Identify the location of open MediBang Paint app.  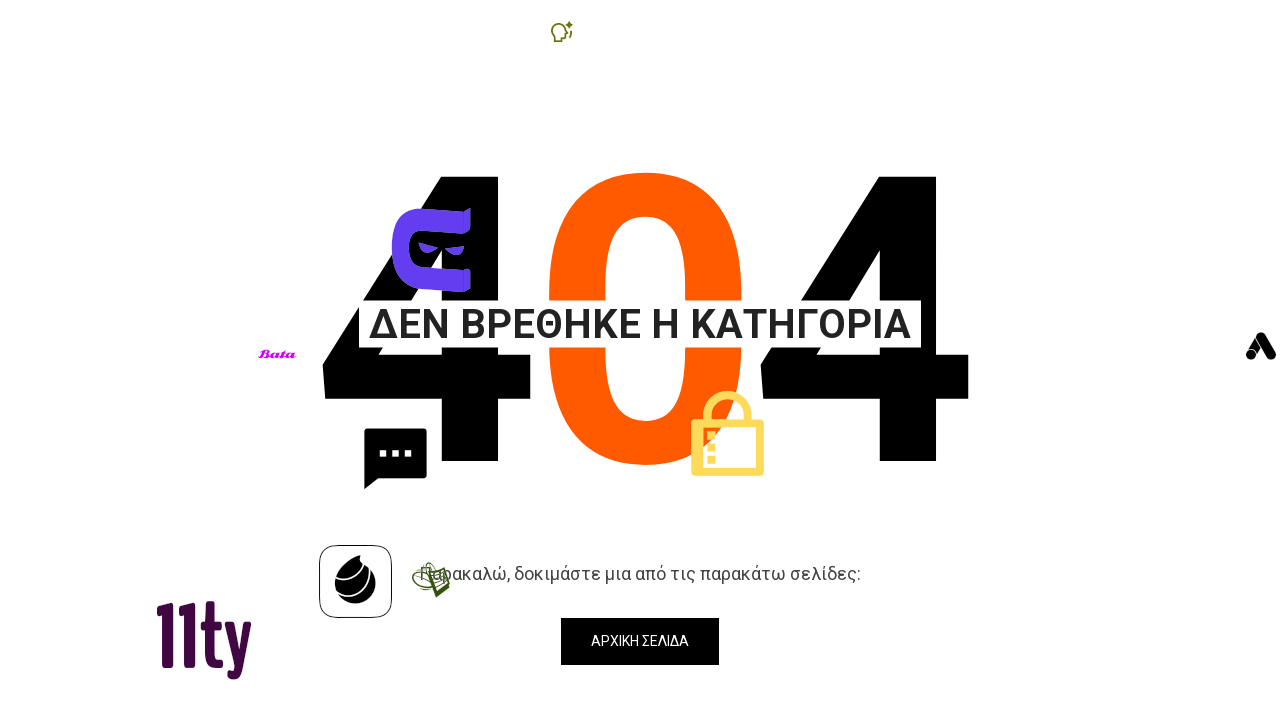
(355, 581).